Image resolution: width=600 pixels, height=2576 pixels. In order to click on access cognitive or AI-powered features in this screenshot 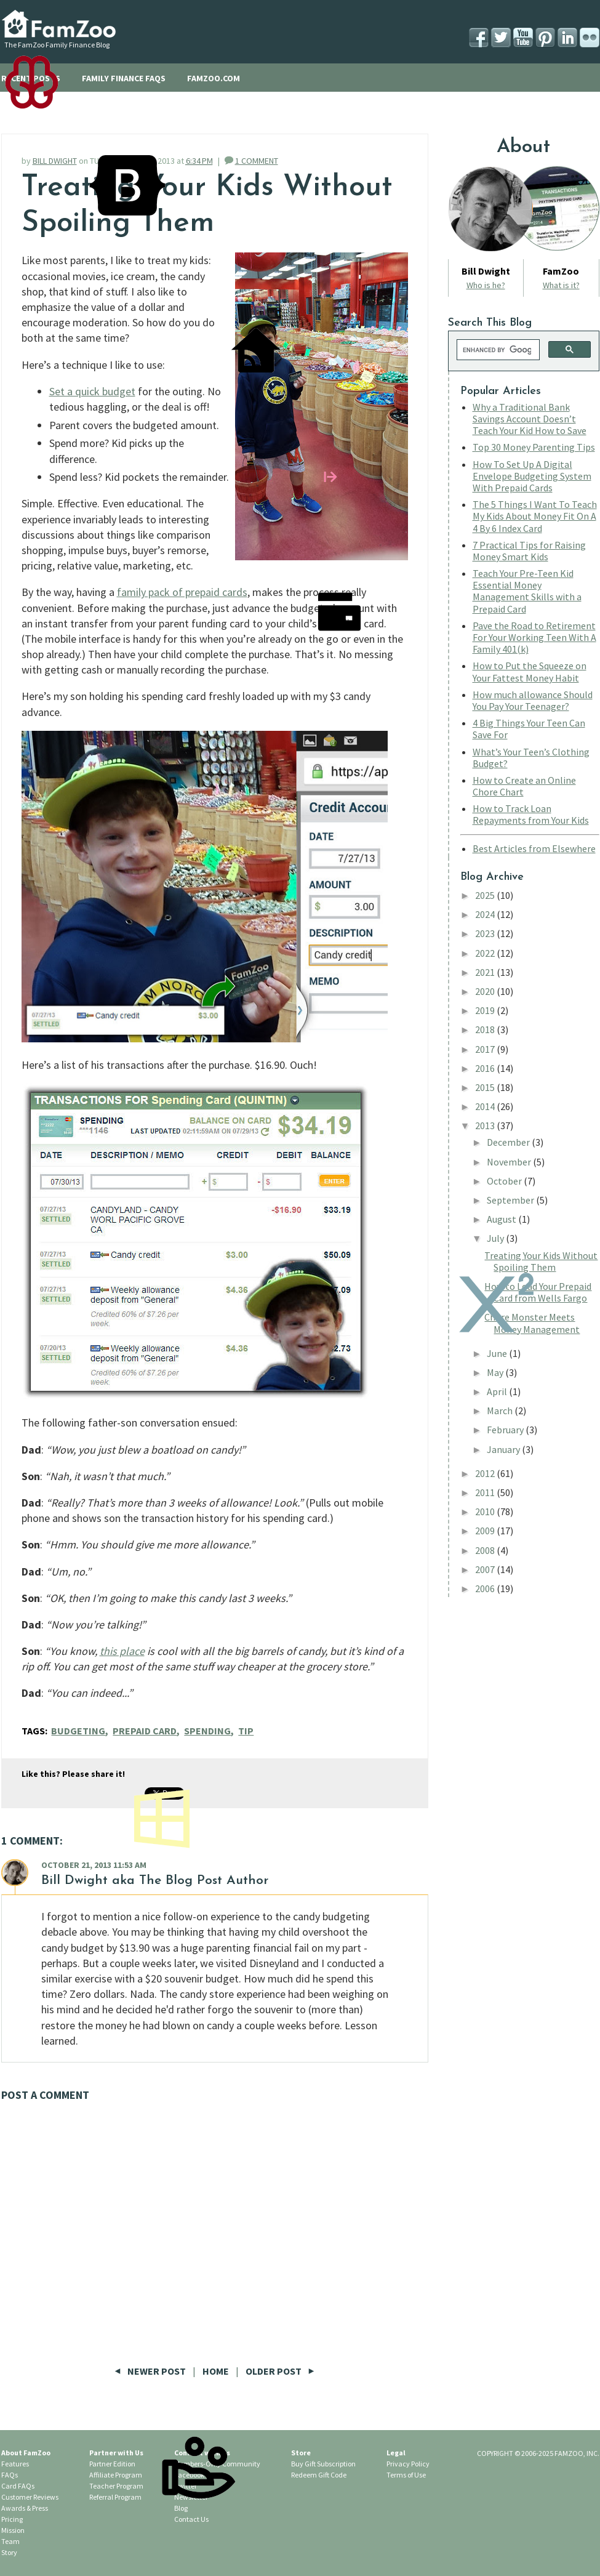, I will do `click(31, 82)`.